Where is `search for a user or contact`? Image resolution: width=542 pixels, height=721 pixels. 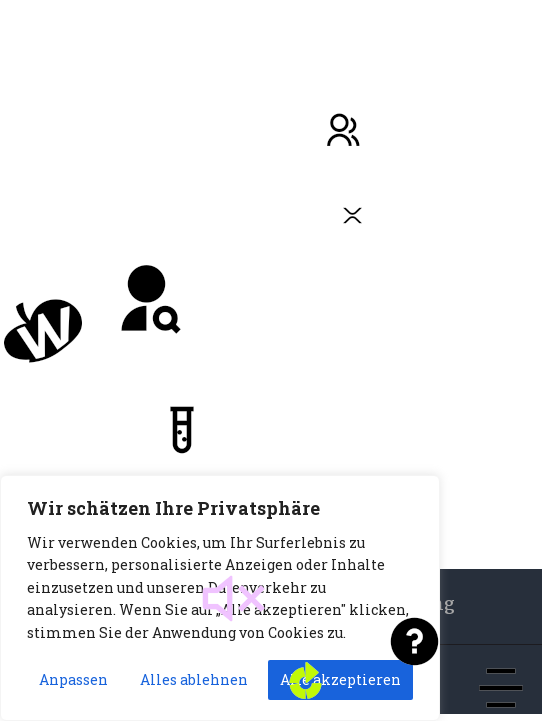
search for a user or contact is located at coordinates (146, 299).